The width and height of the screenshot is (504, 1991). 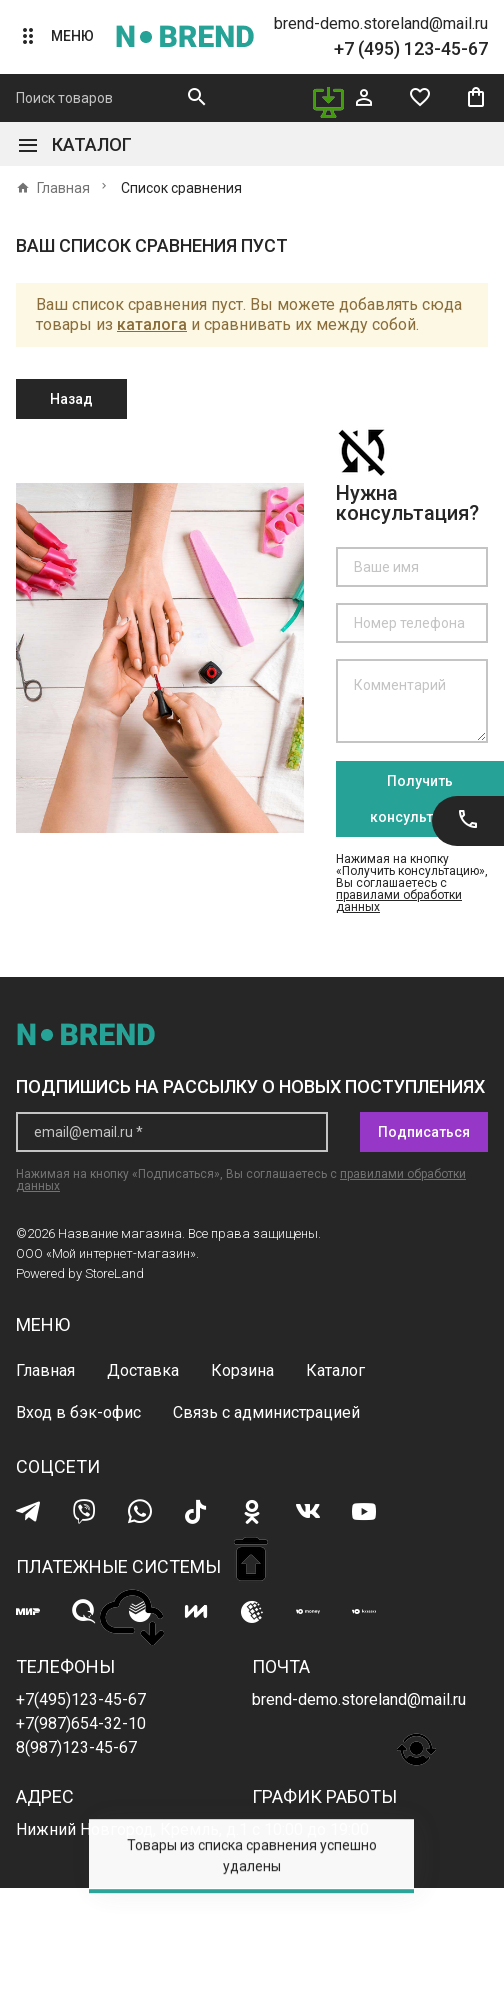 I want to click on switch between user accounts, so click(x=416, y=1749).